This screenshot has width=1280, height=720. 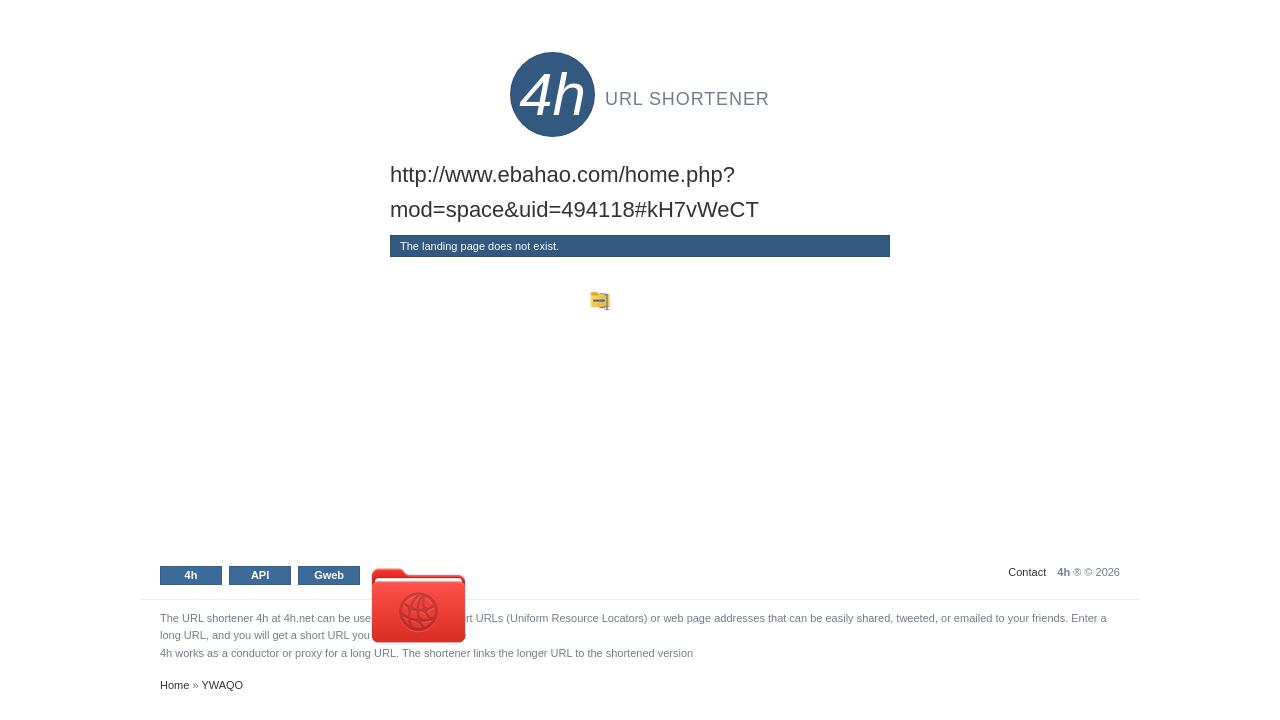 I want to click on open folder containing WinZip compressed files, so click(x=600, y=300).